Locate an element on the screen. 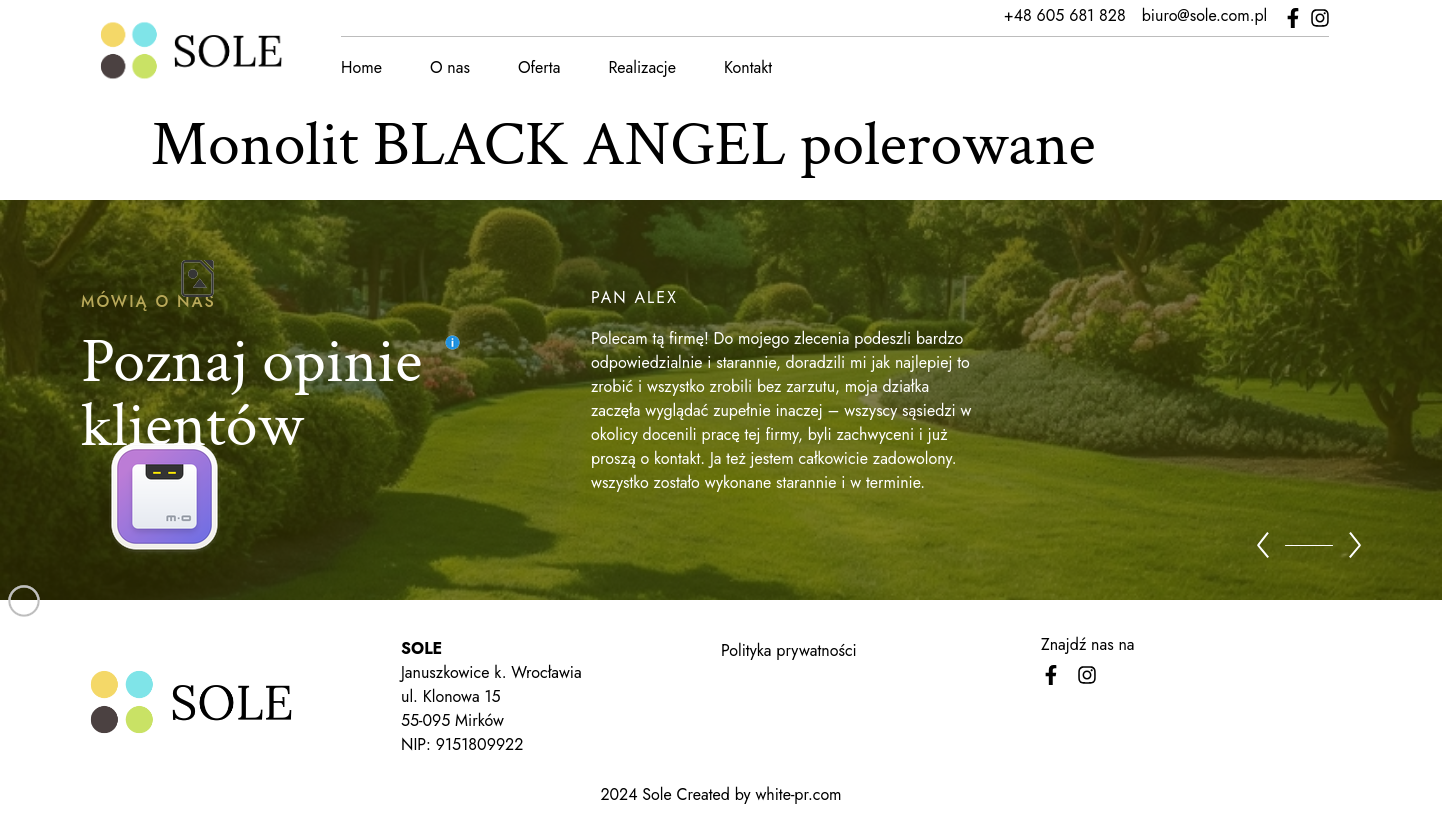 The width and height of the screenshot is (1442, 835). open libreoffice draw application is located at coordinates (197, 278).